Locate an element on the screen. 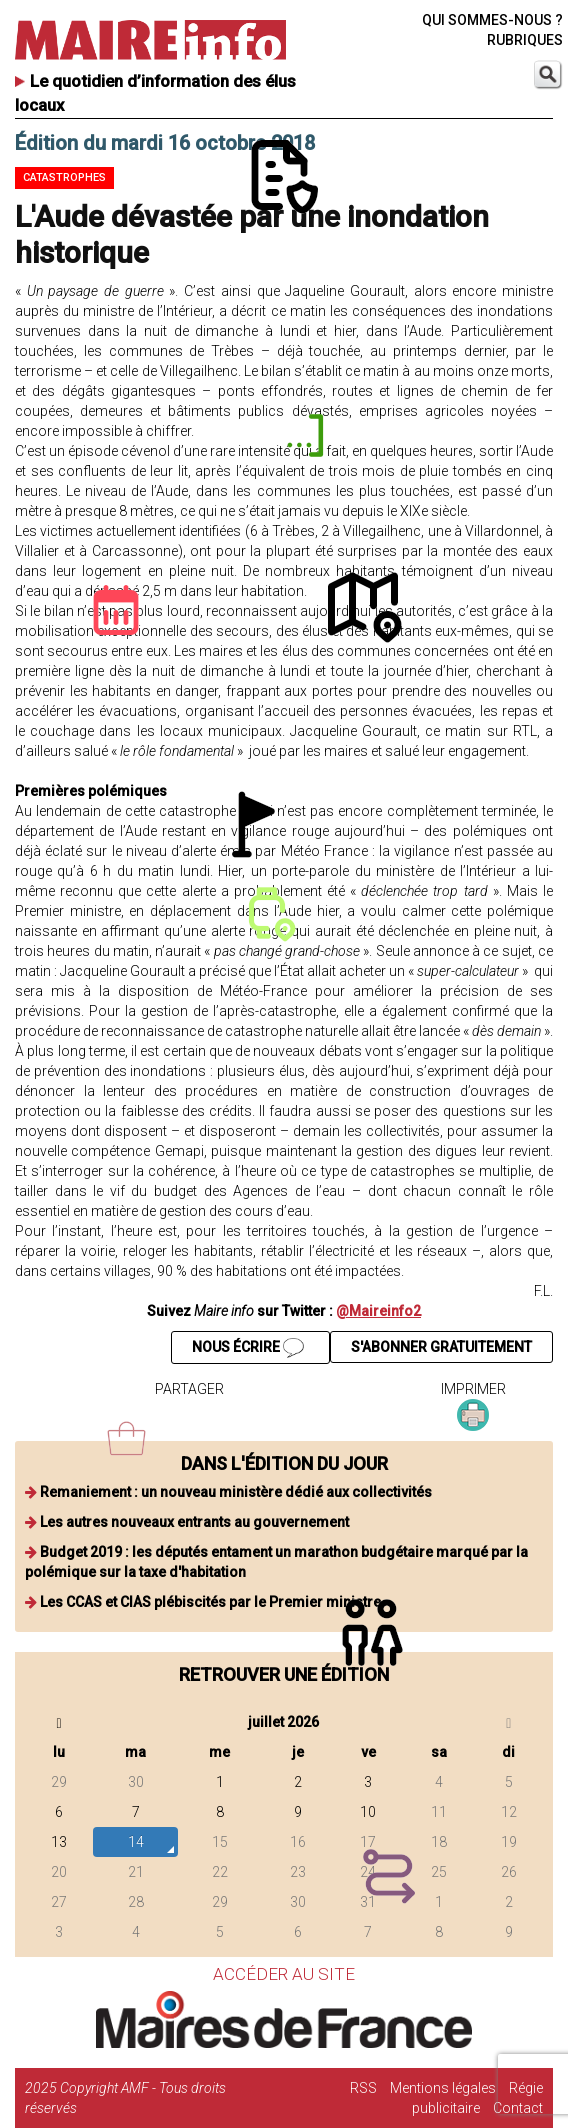 The image size is (568, 2128). indicates end of a code block or container is located at coordinates (306, 435).